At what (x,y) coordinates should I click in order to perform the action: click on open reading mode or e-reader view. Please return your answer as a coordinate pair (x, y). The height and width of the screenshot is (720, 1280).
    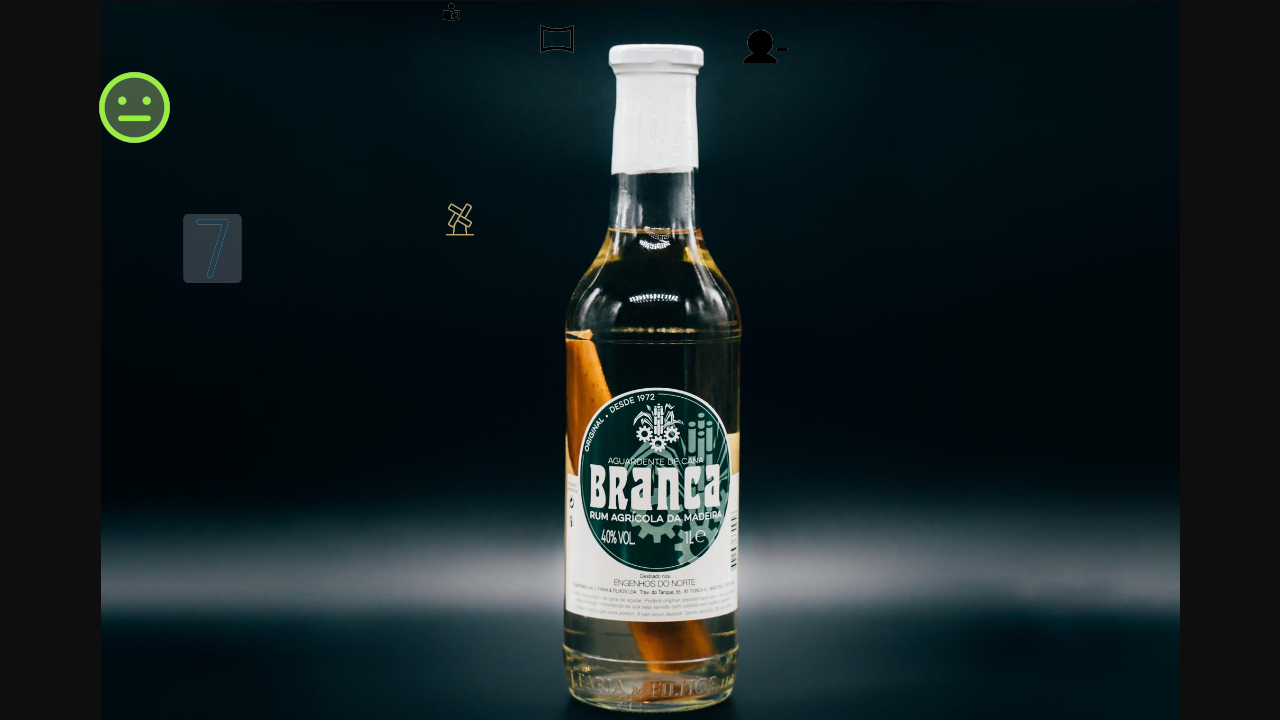
    Looking at the image, I should click on (451, 12).